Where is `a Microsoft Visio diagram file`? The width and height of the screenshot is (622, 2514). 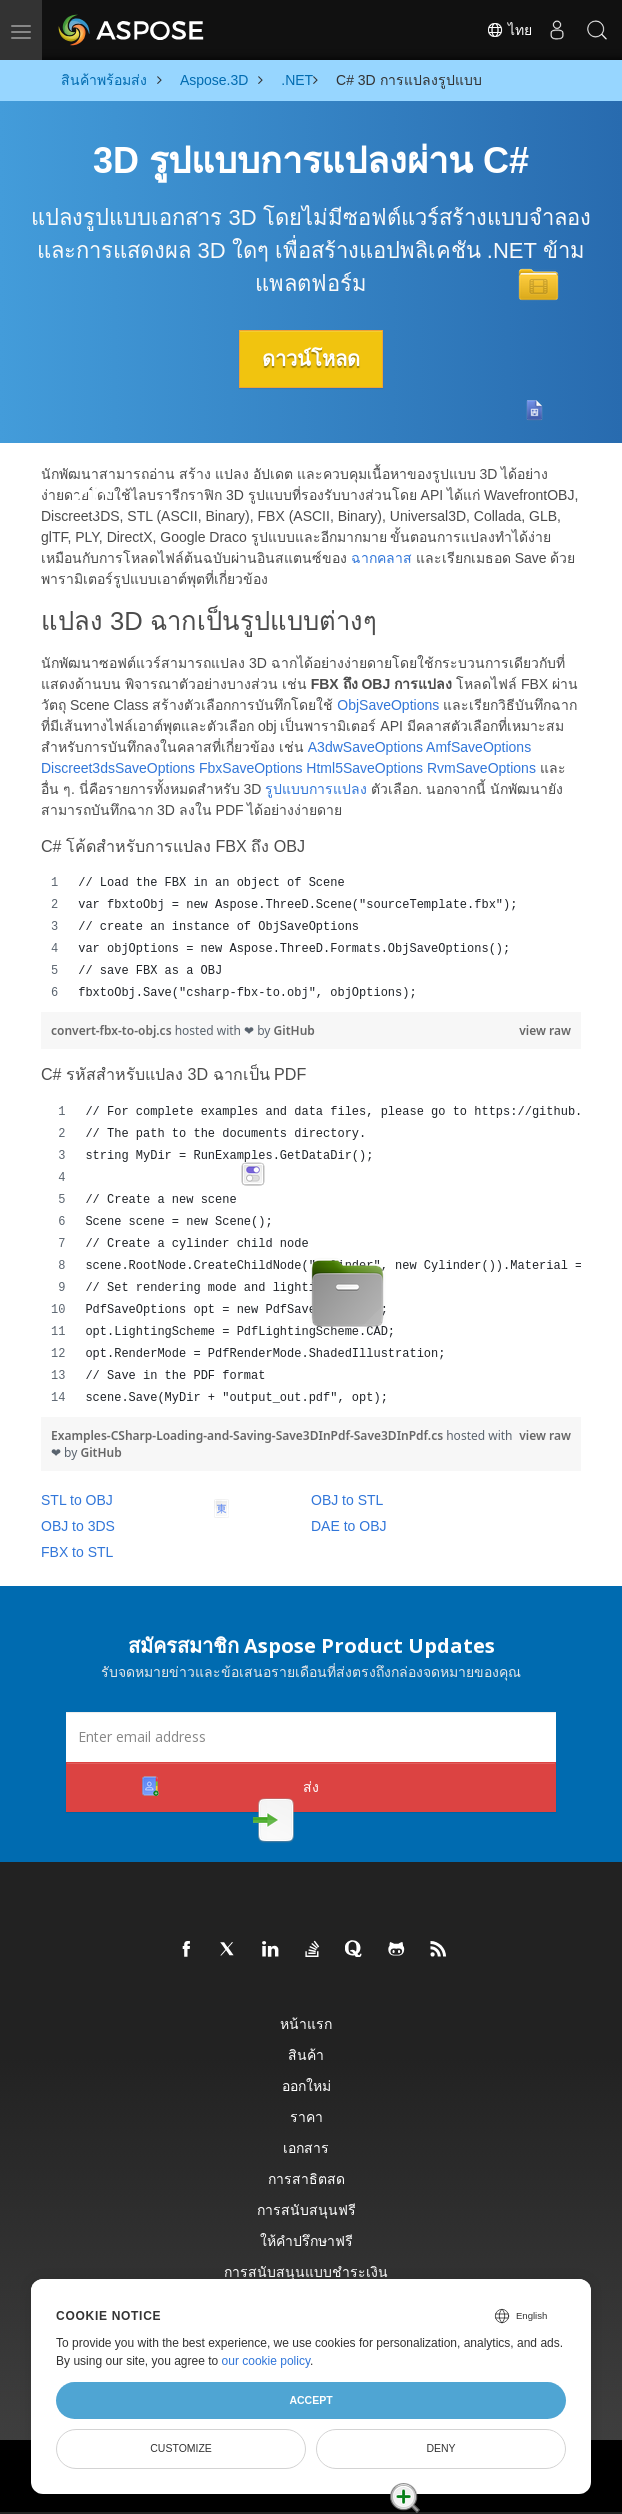 a Microsoft Visio diagram file is located at coordinates (534, 410).